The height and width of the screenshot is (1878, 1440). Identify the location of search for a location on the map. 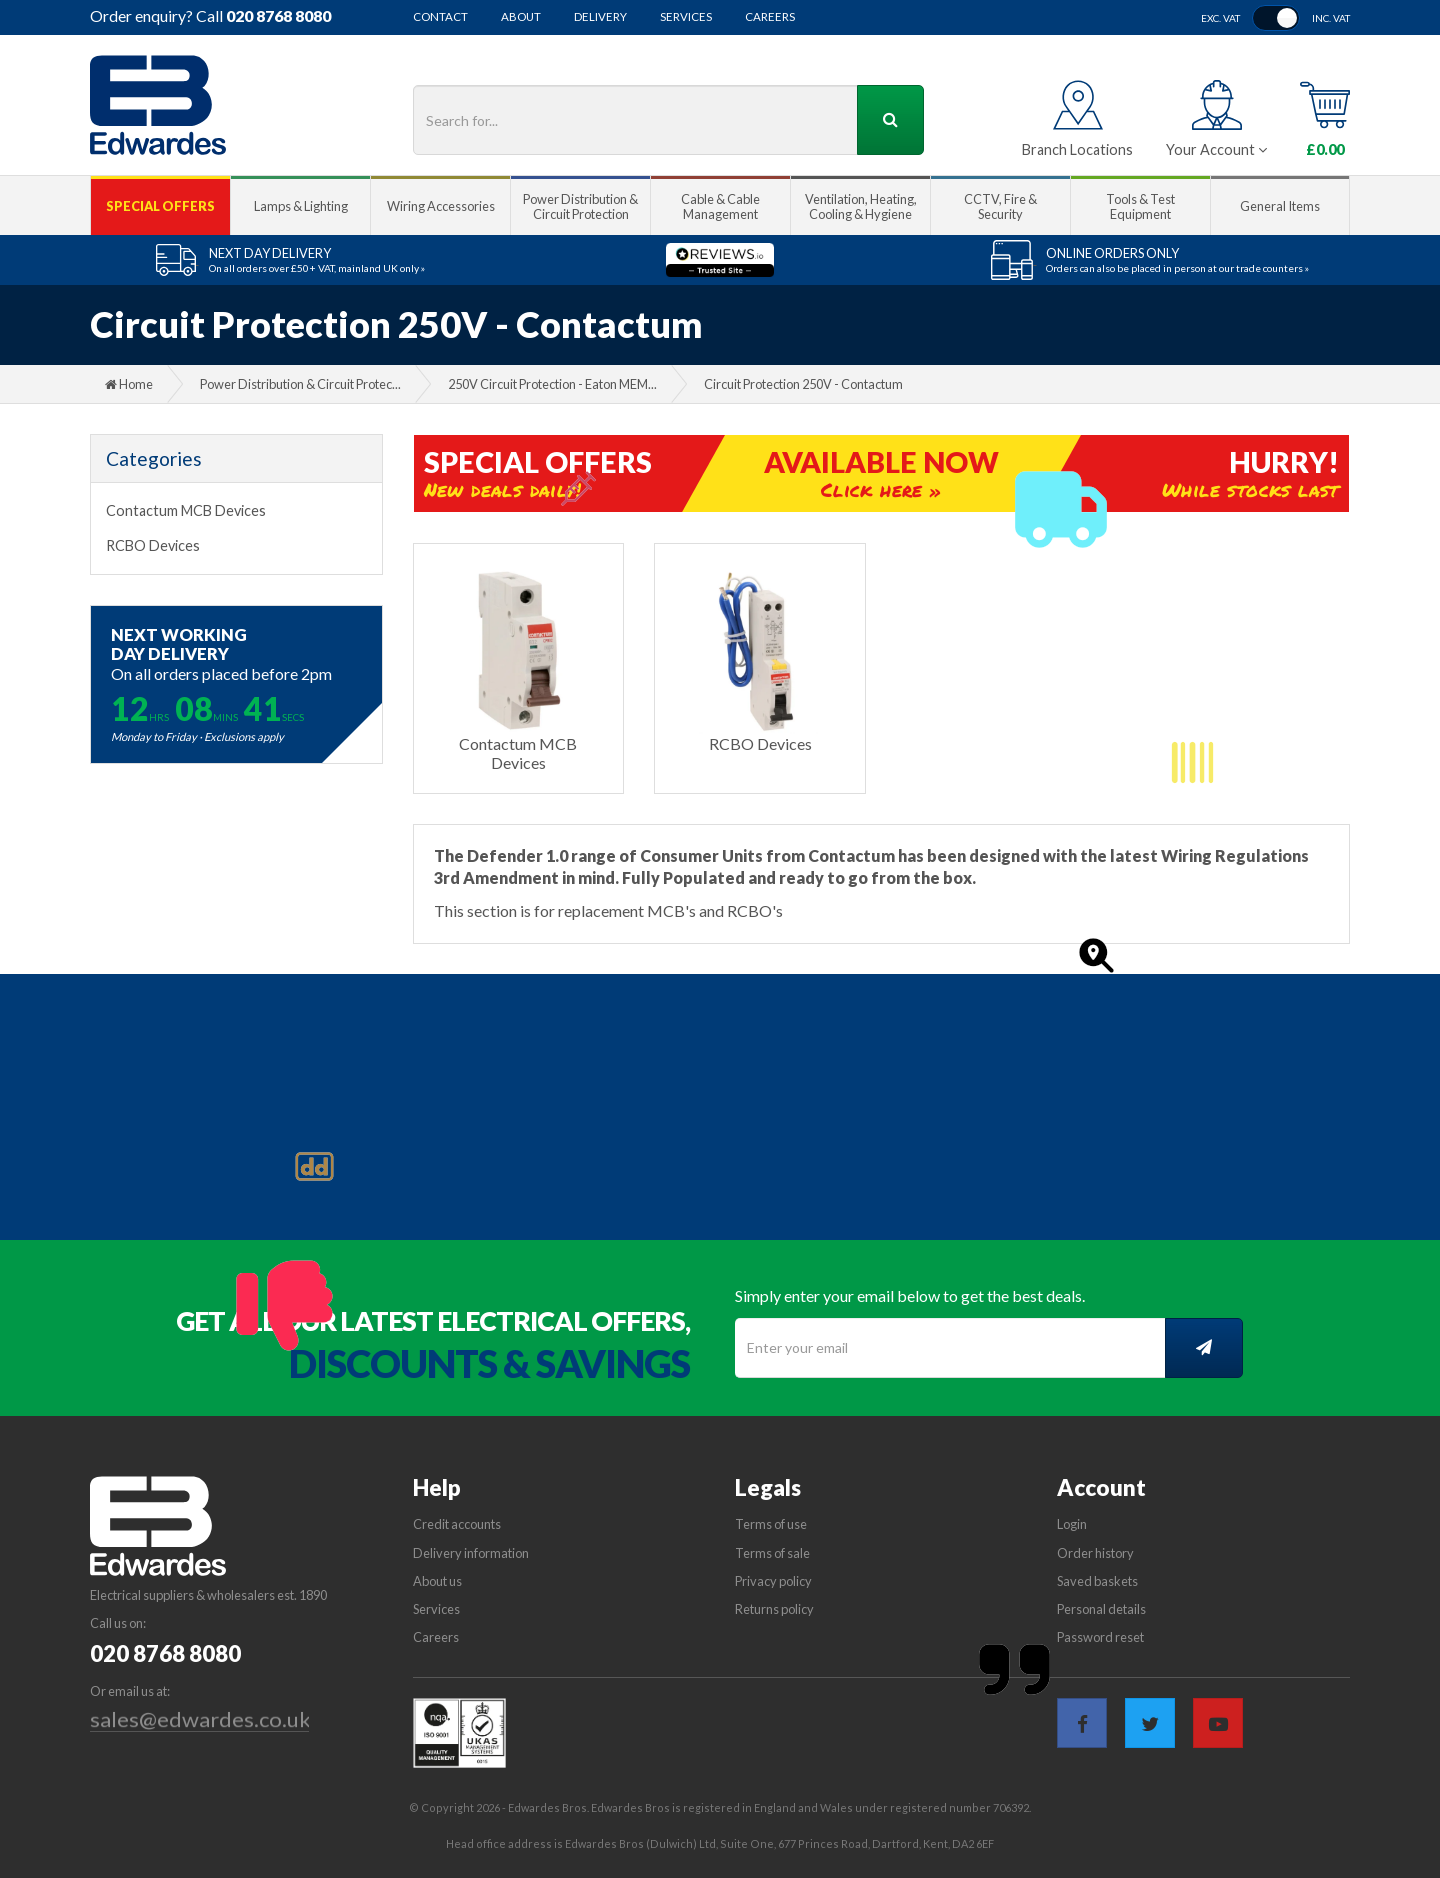
(1096, 955).